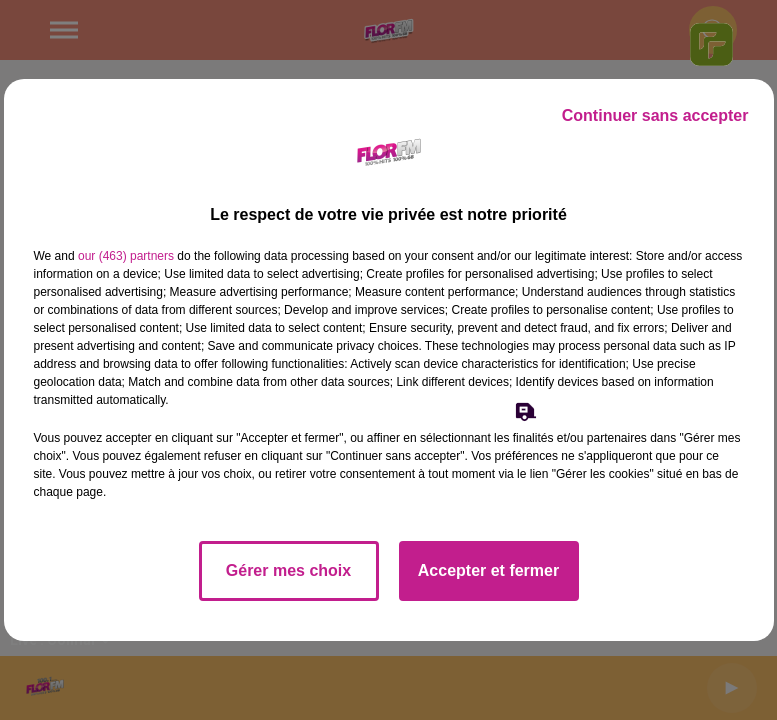  What do you see at coordinates (711, 44) in the screenshot?
I see `red river brand logo` at bounding box center [711, 44].